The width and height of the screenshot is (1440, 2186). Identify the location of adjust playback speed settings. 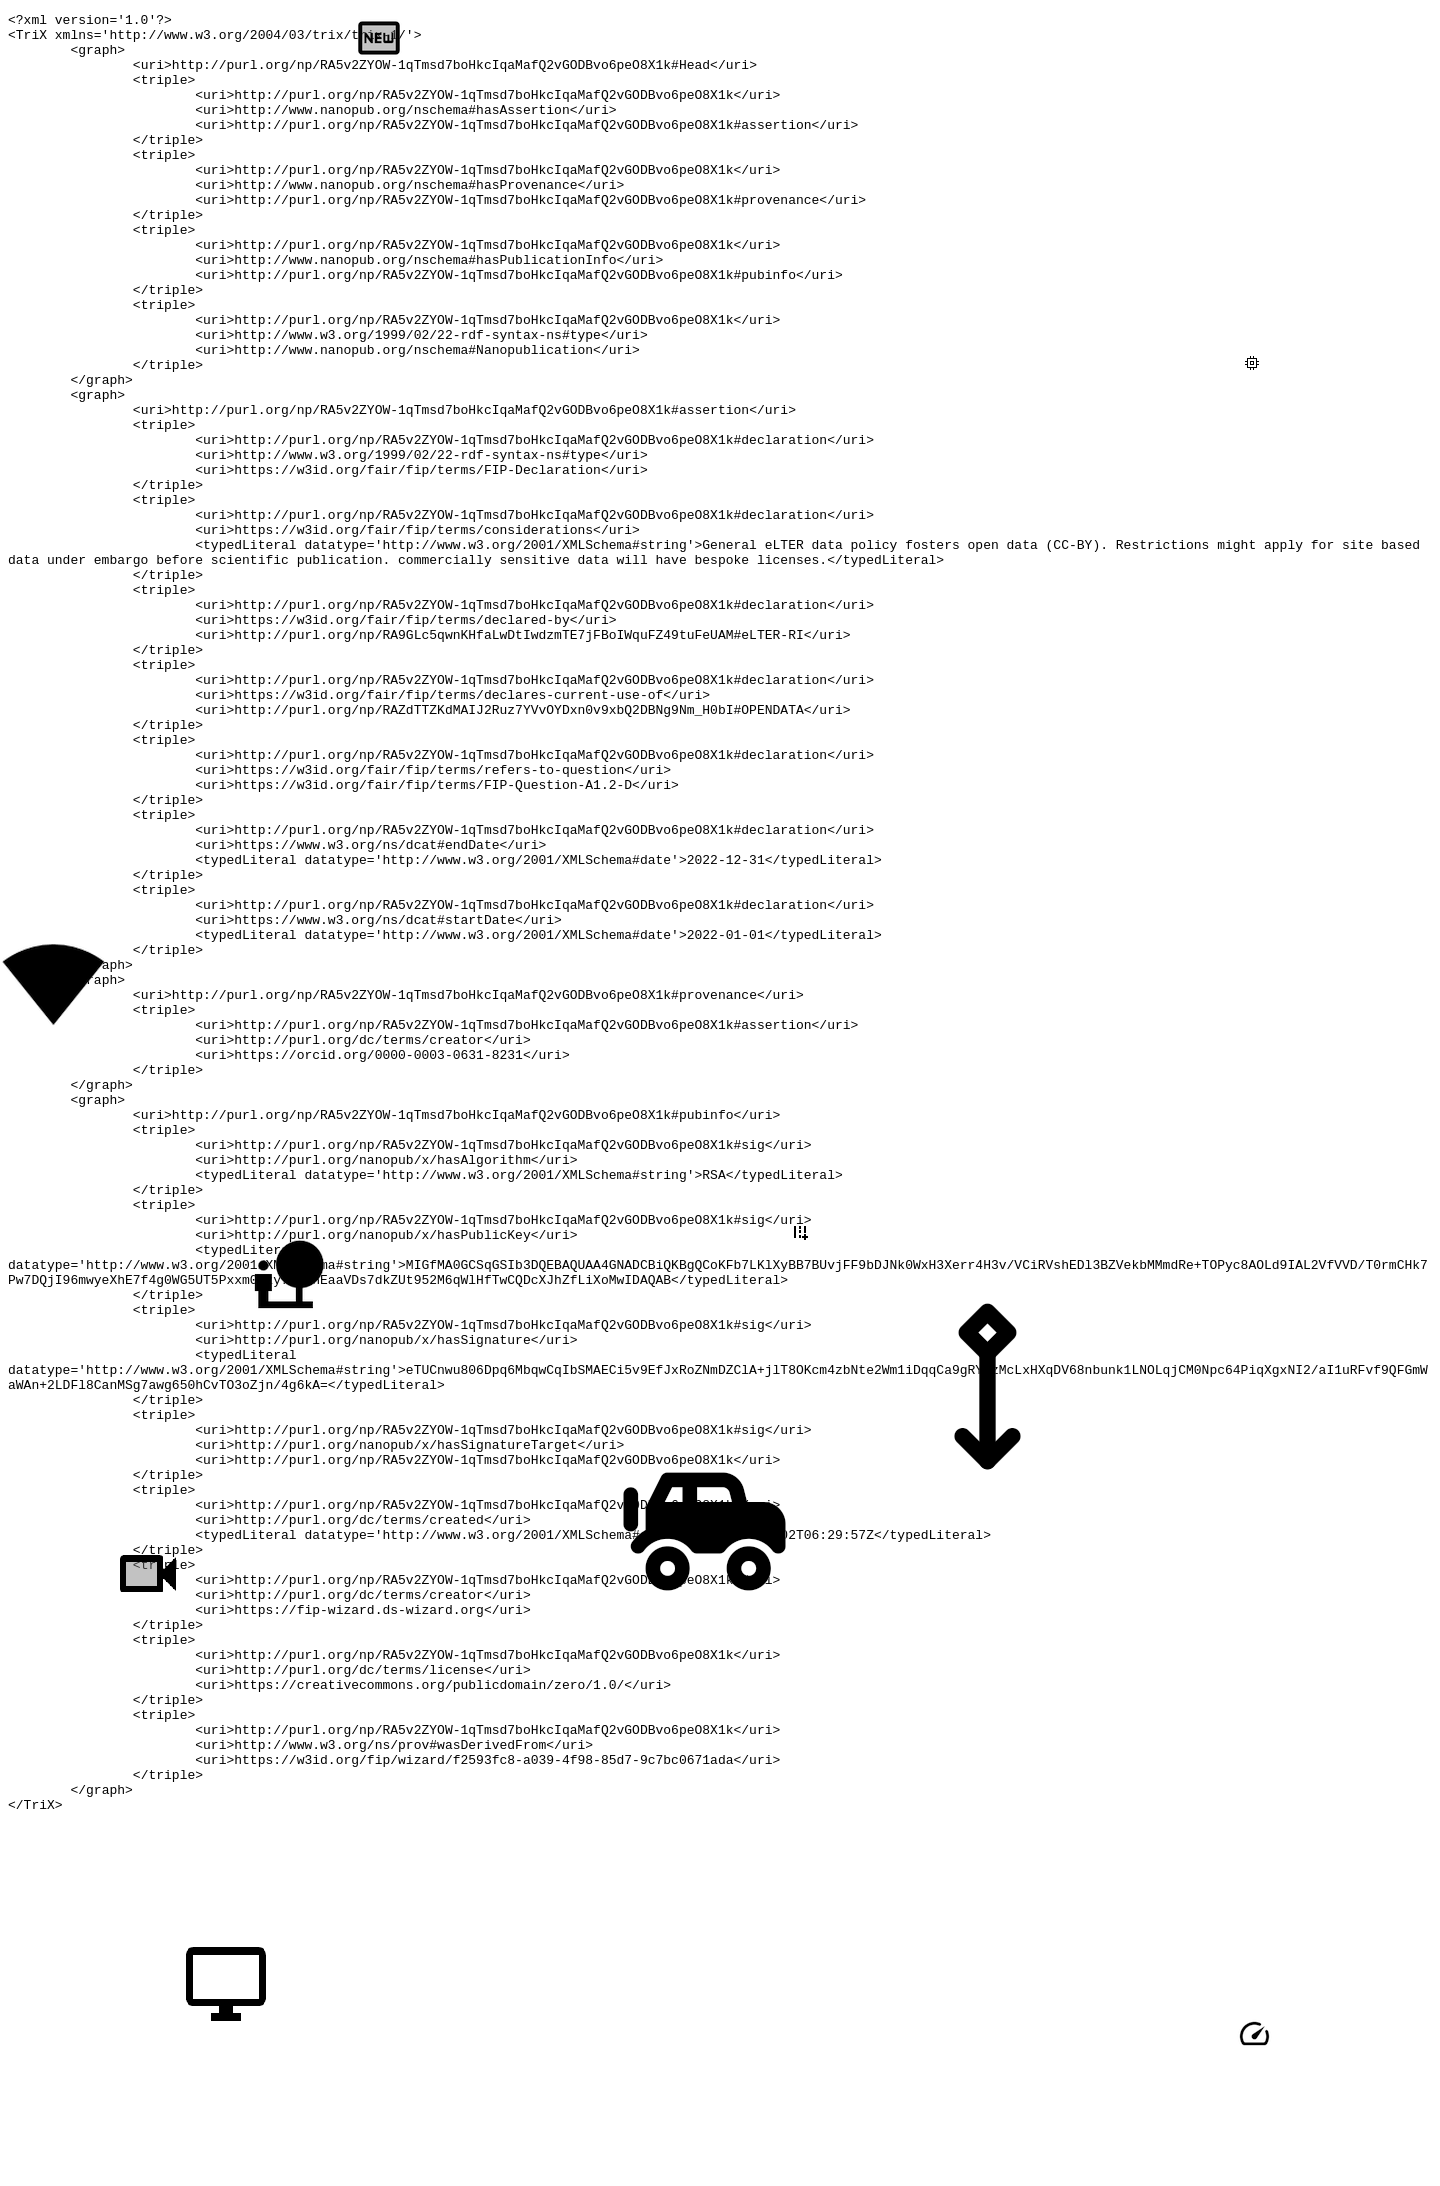
(1254, 2033).